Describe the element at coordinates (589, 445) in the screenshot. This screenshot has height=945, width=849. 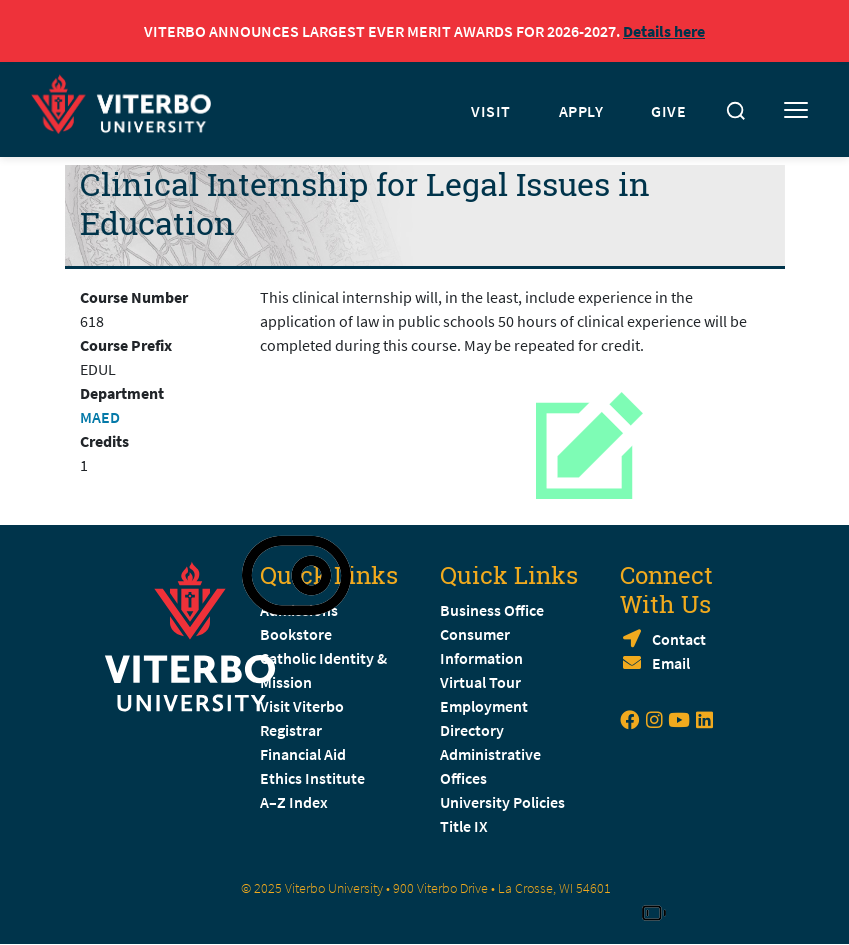
I see `compose a new message or document` at that location.